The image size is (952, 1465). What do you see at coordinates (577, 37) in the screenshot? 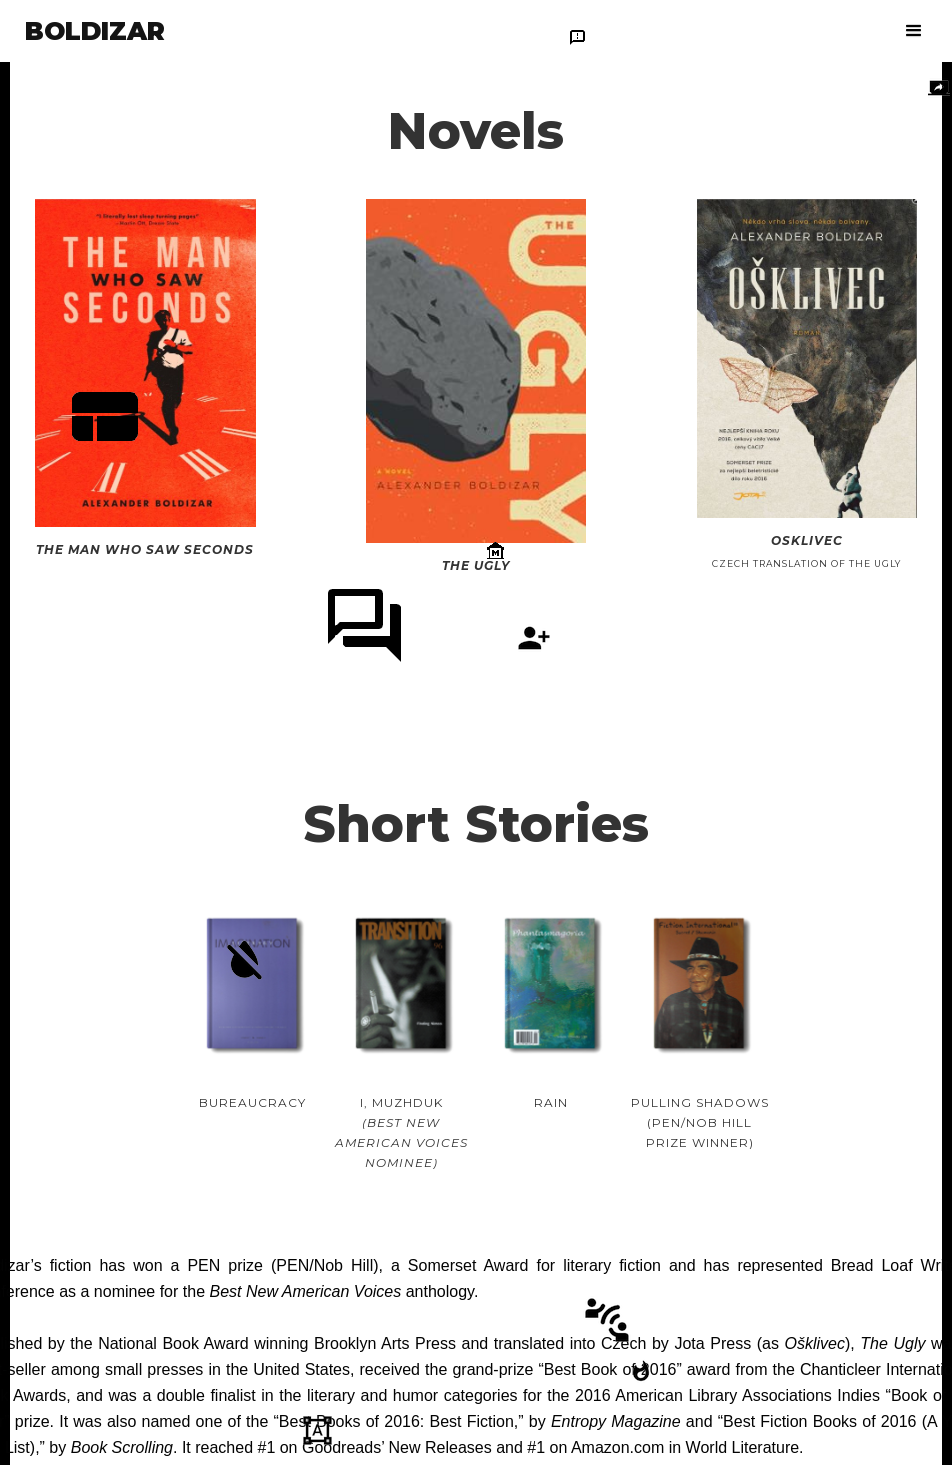
I see `message failed to send` at bounding box center [577, 37].